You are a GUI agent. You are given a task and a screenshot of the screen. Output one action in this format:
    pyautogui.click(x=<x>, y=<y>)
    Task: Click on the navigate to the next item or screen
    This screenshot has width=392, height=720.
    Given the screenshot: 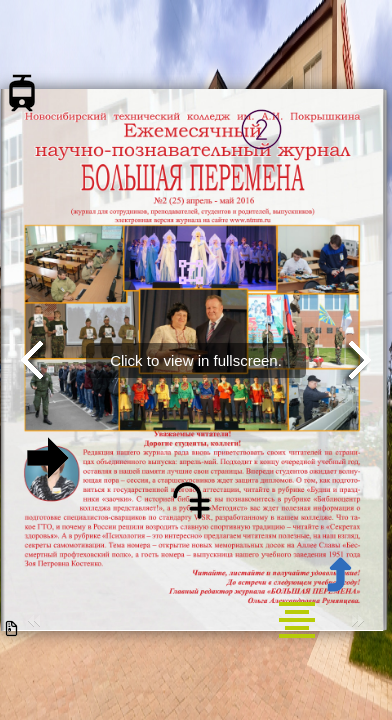 What is the action you would take?
    pyautogui.click(x=48, y=458)
    